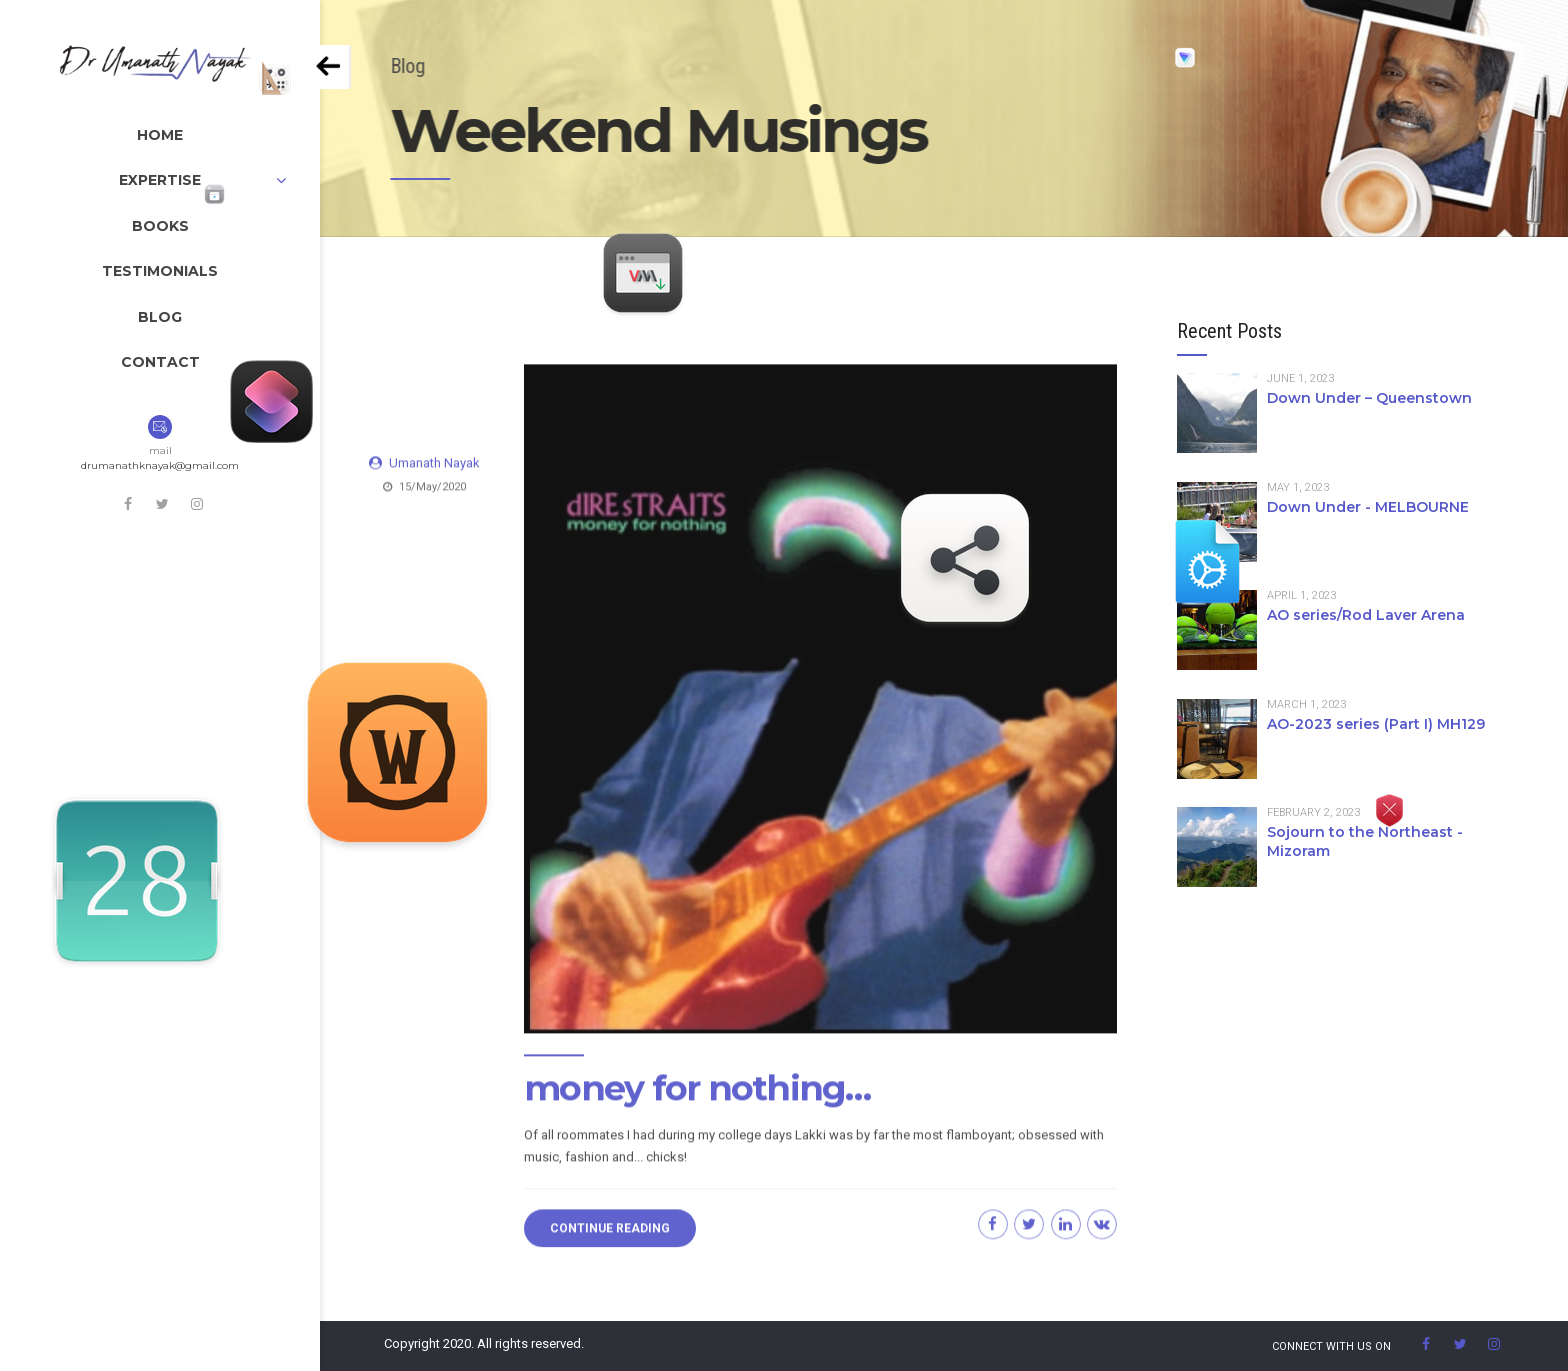  What do you see at coordinates (1207, 561) in the screenshot?
I see `an AppImage application package file` at bounding box center [1207, 561].